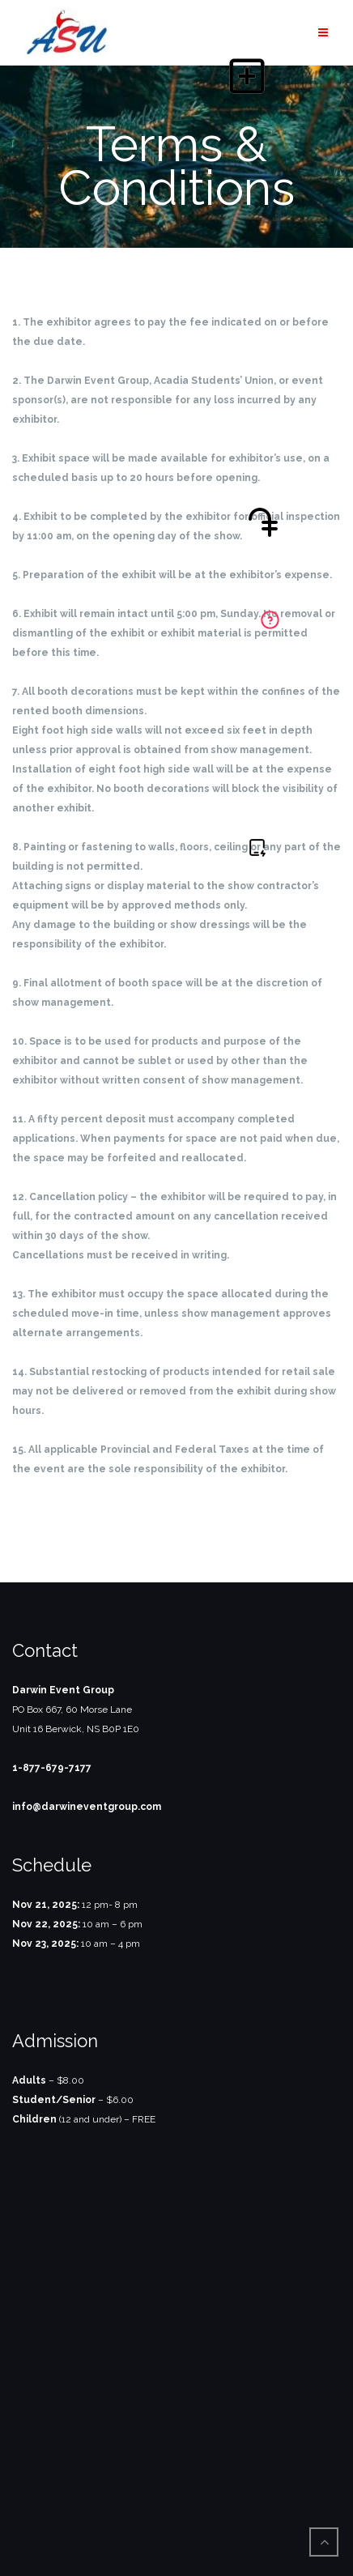  Describe the element at coordinates (270, 620) in the screenshot. I see `access help or support information` at that location.